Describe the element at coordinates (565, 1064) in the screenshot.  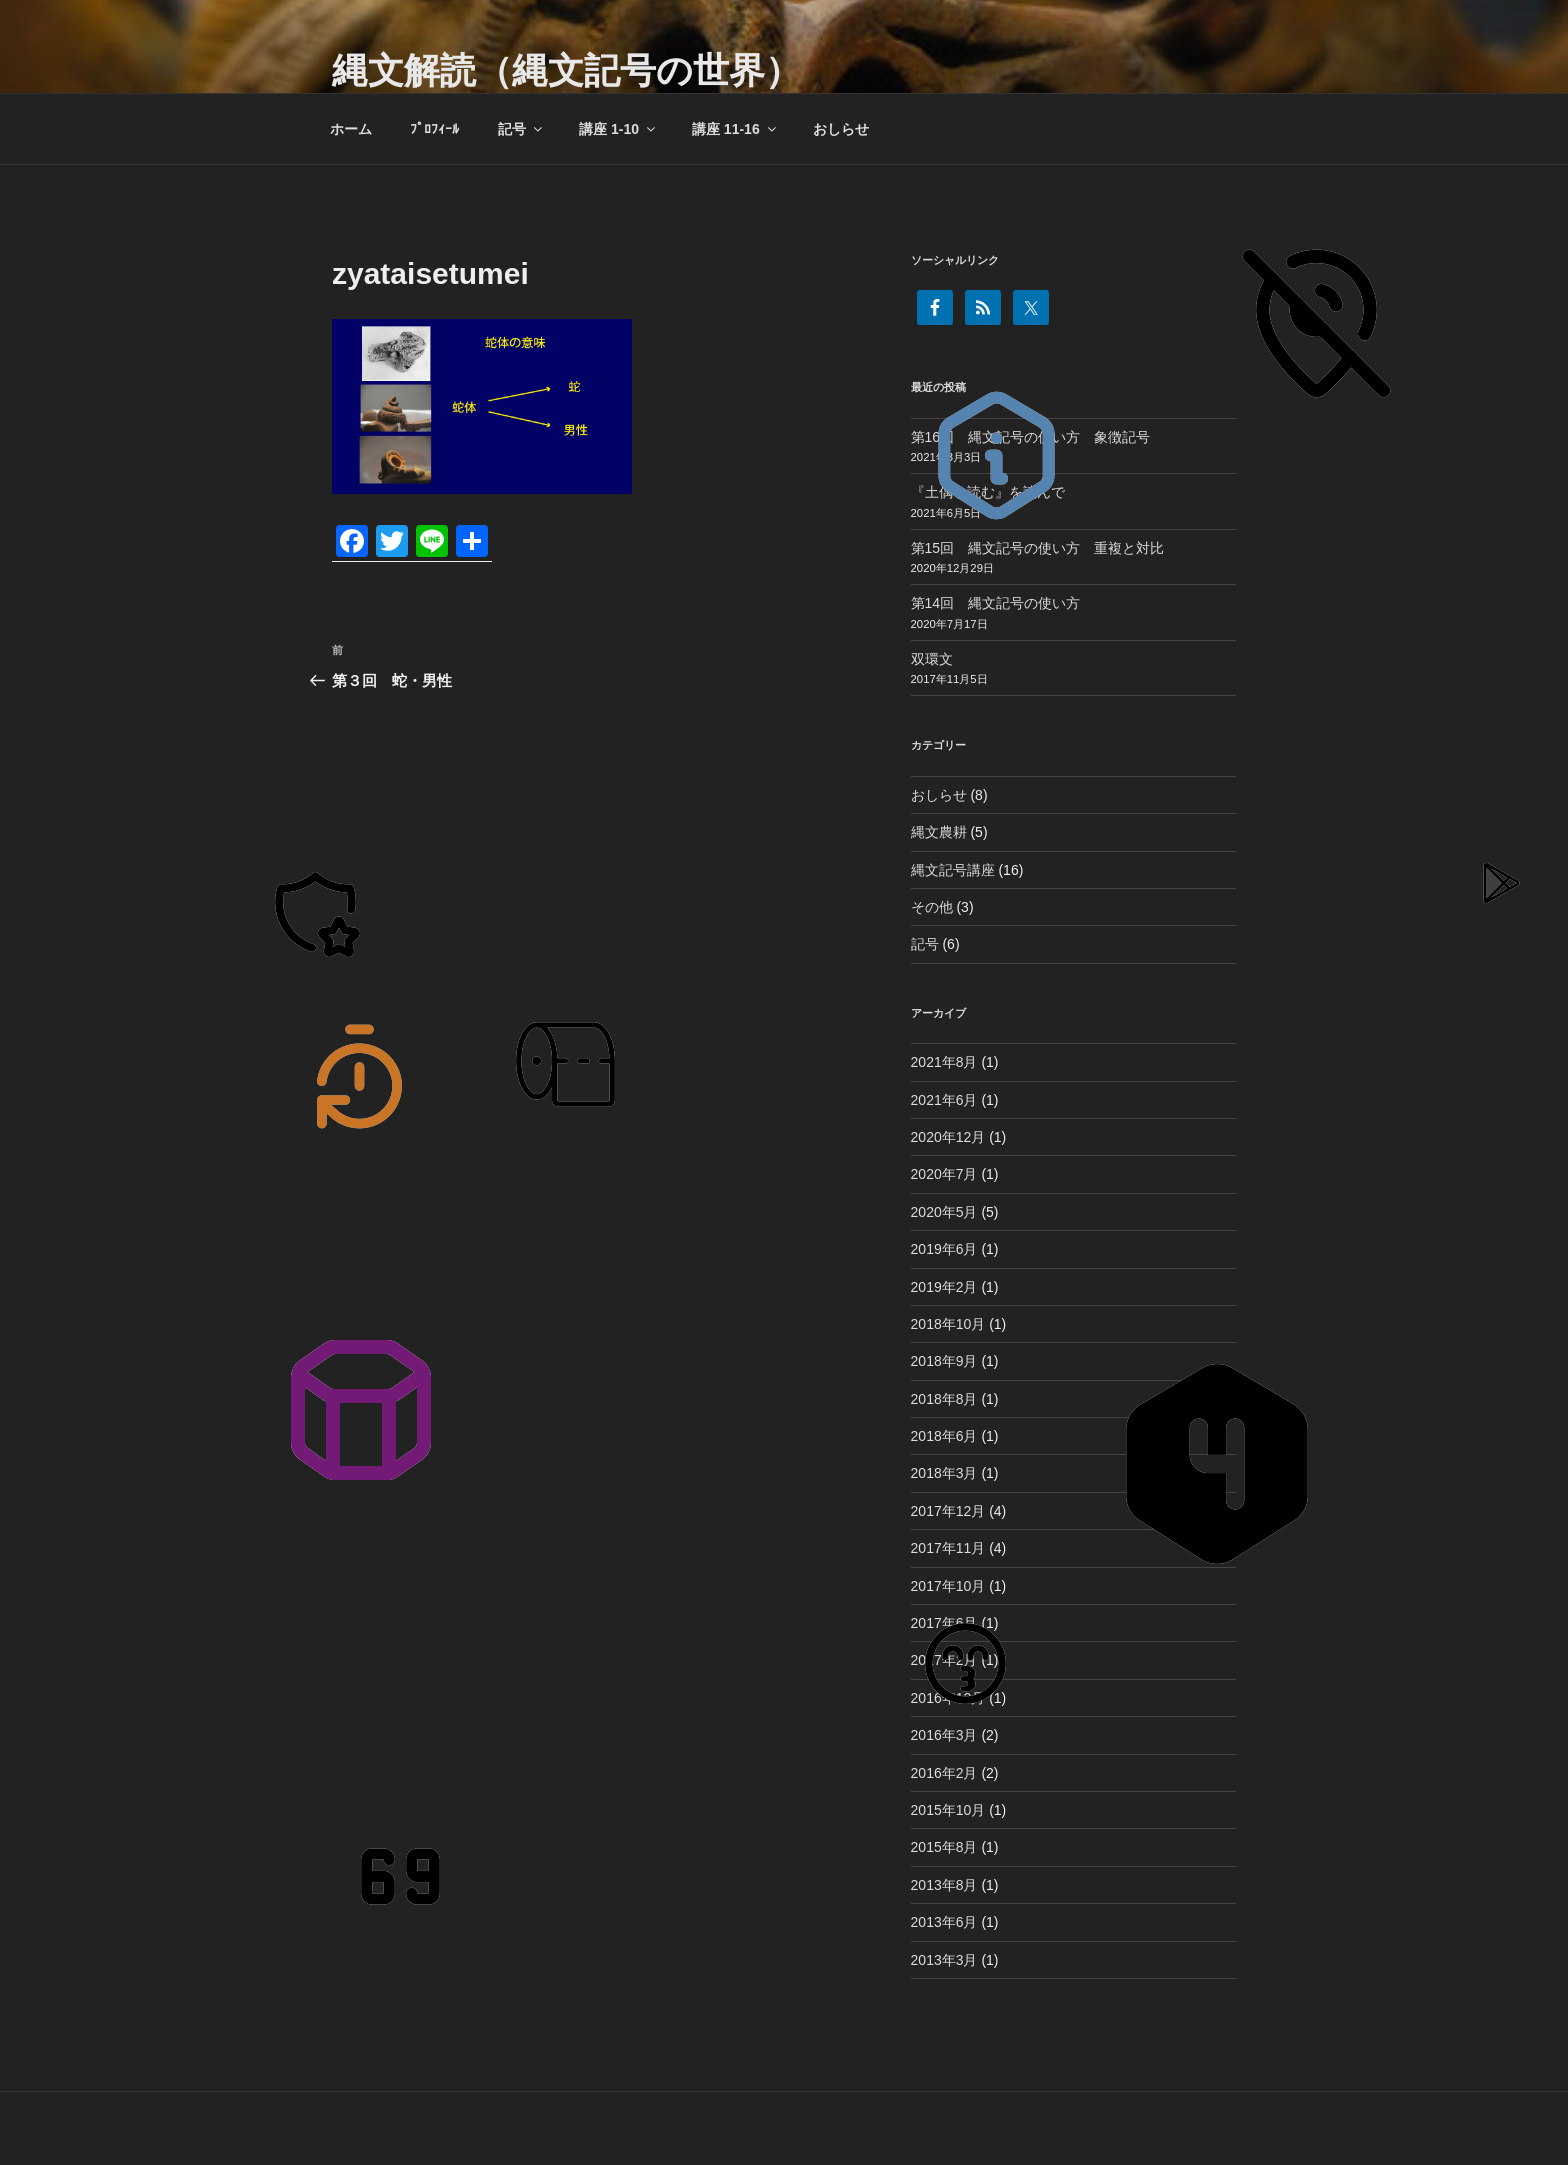
I see `bathroom or restroom location indicator` at that location.